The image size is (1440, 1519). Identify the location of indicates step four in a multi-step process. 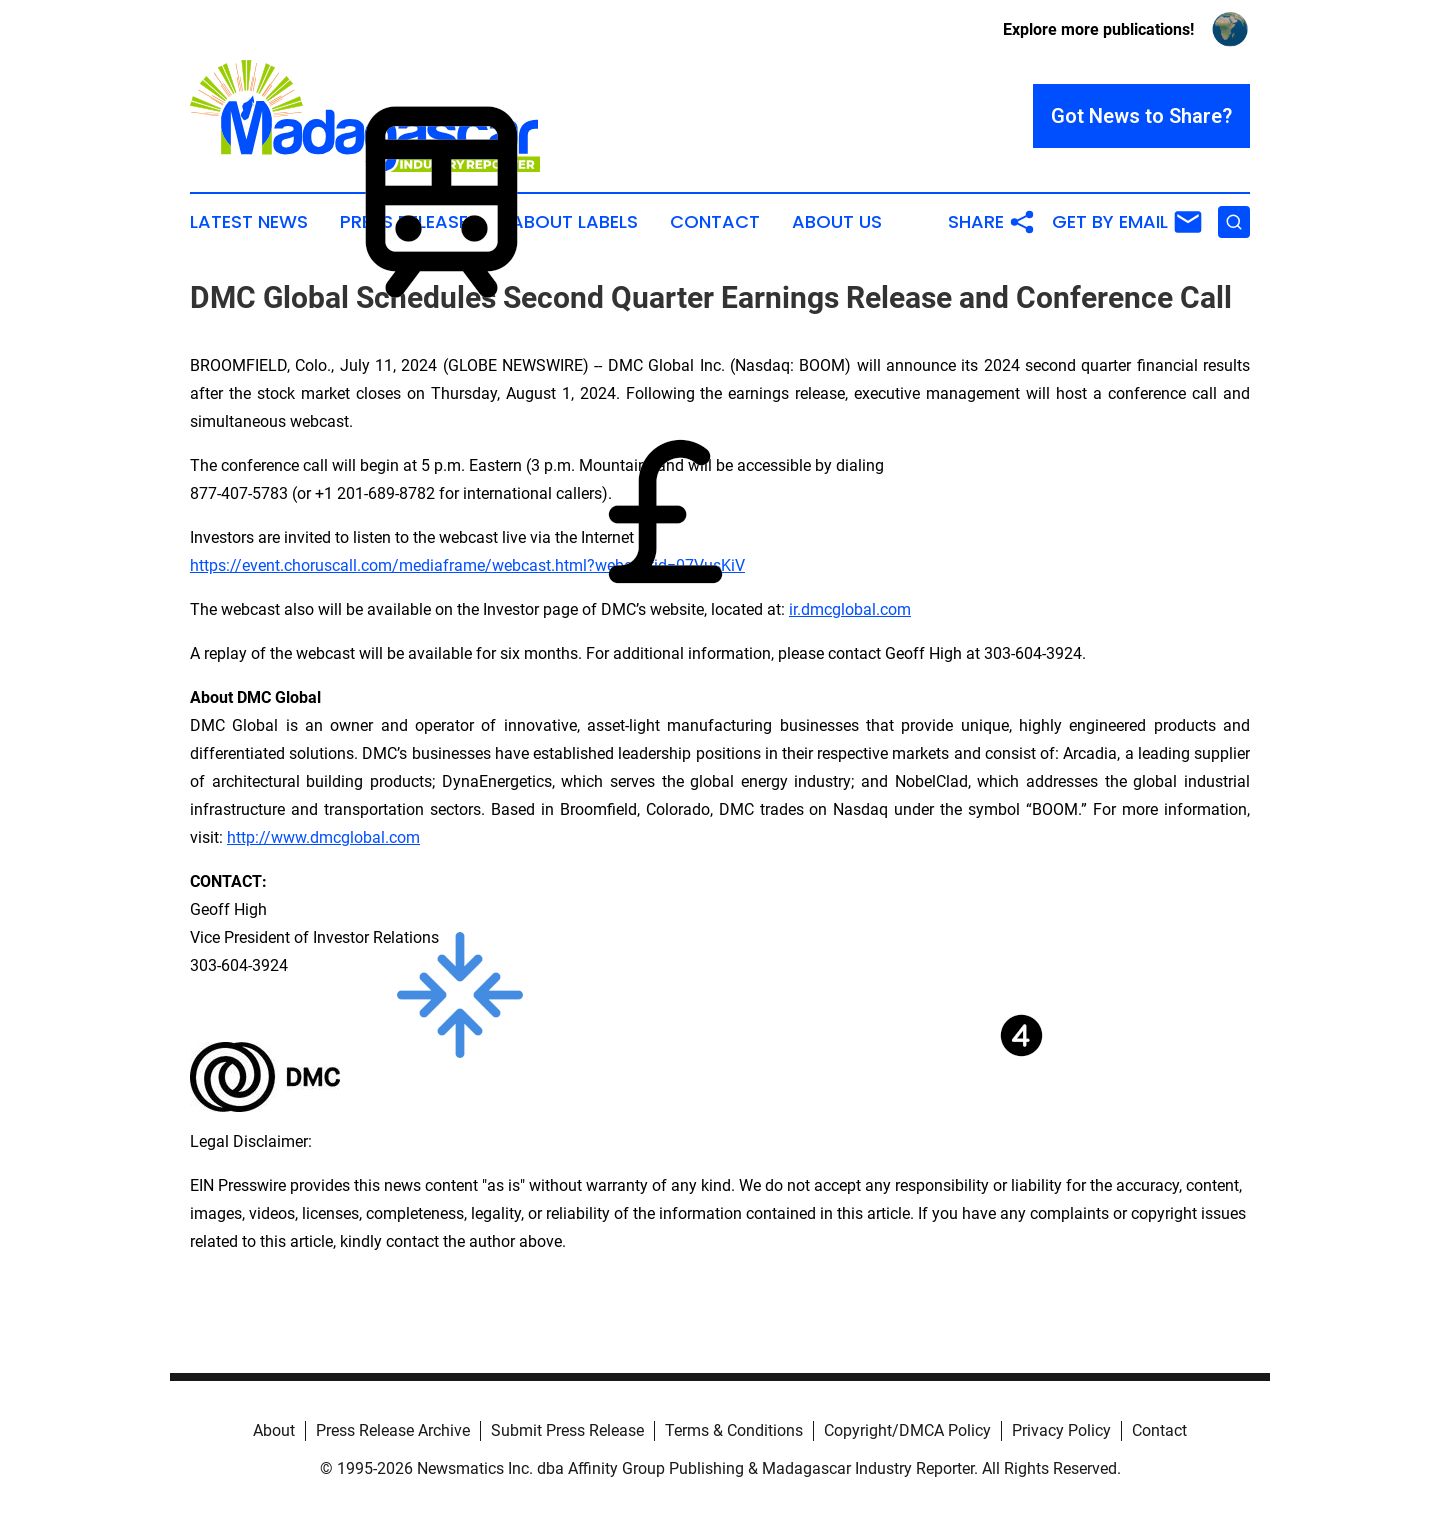
(1021, 1035).